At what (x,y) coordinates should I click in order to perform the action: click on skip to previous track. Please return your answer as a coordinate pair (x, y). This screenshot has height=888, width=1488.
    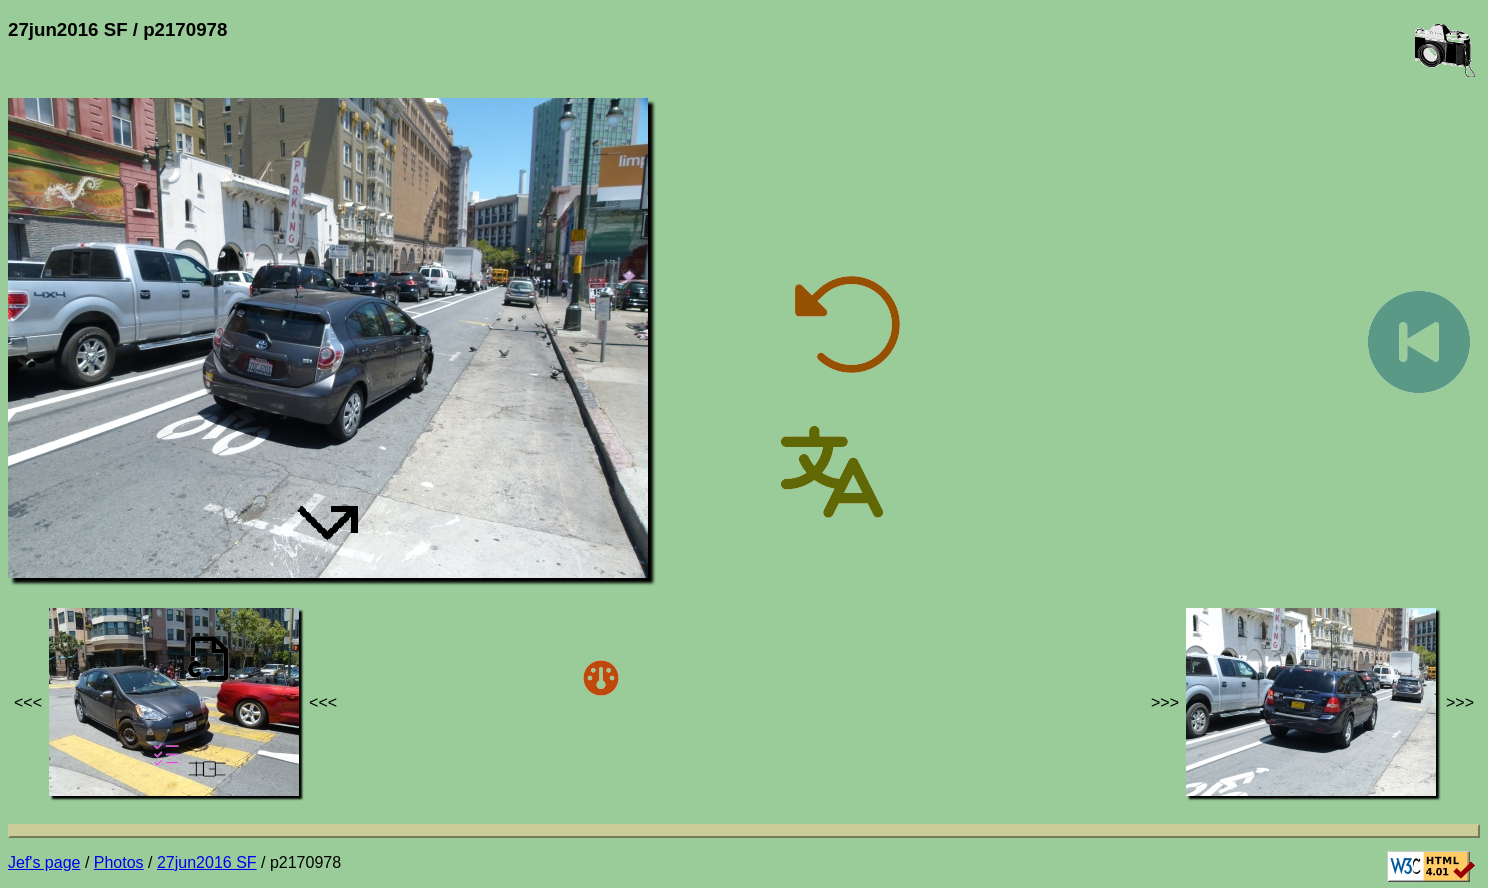
    Looking at the image, I should click on (1419, 342).